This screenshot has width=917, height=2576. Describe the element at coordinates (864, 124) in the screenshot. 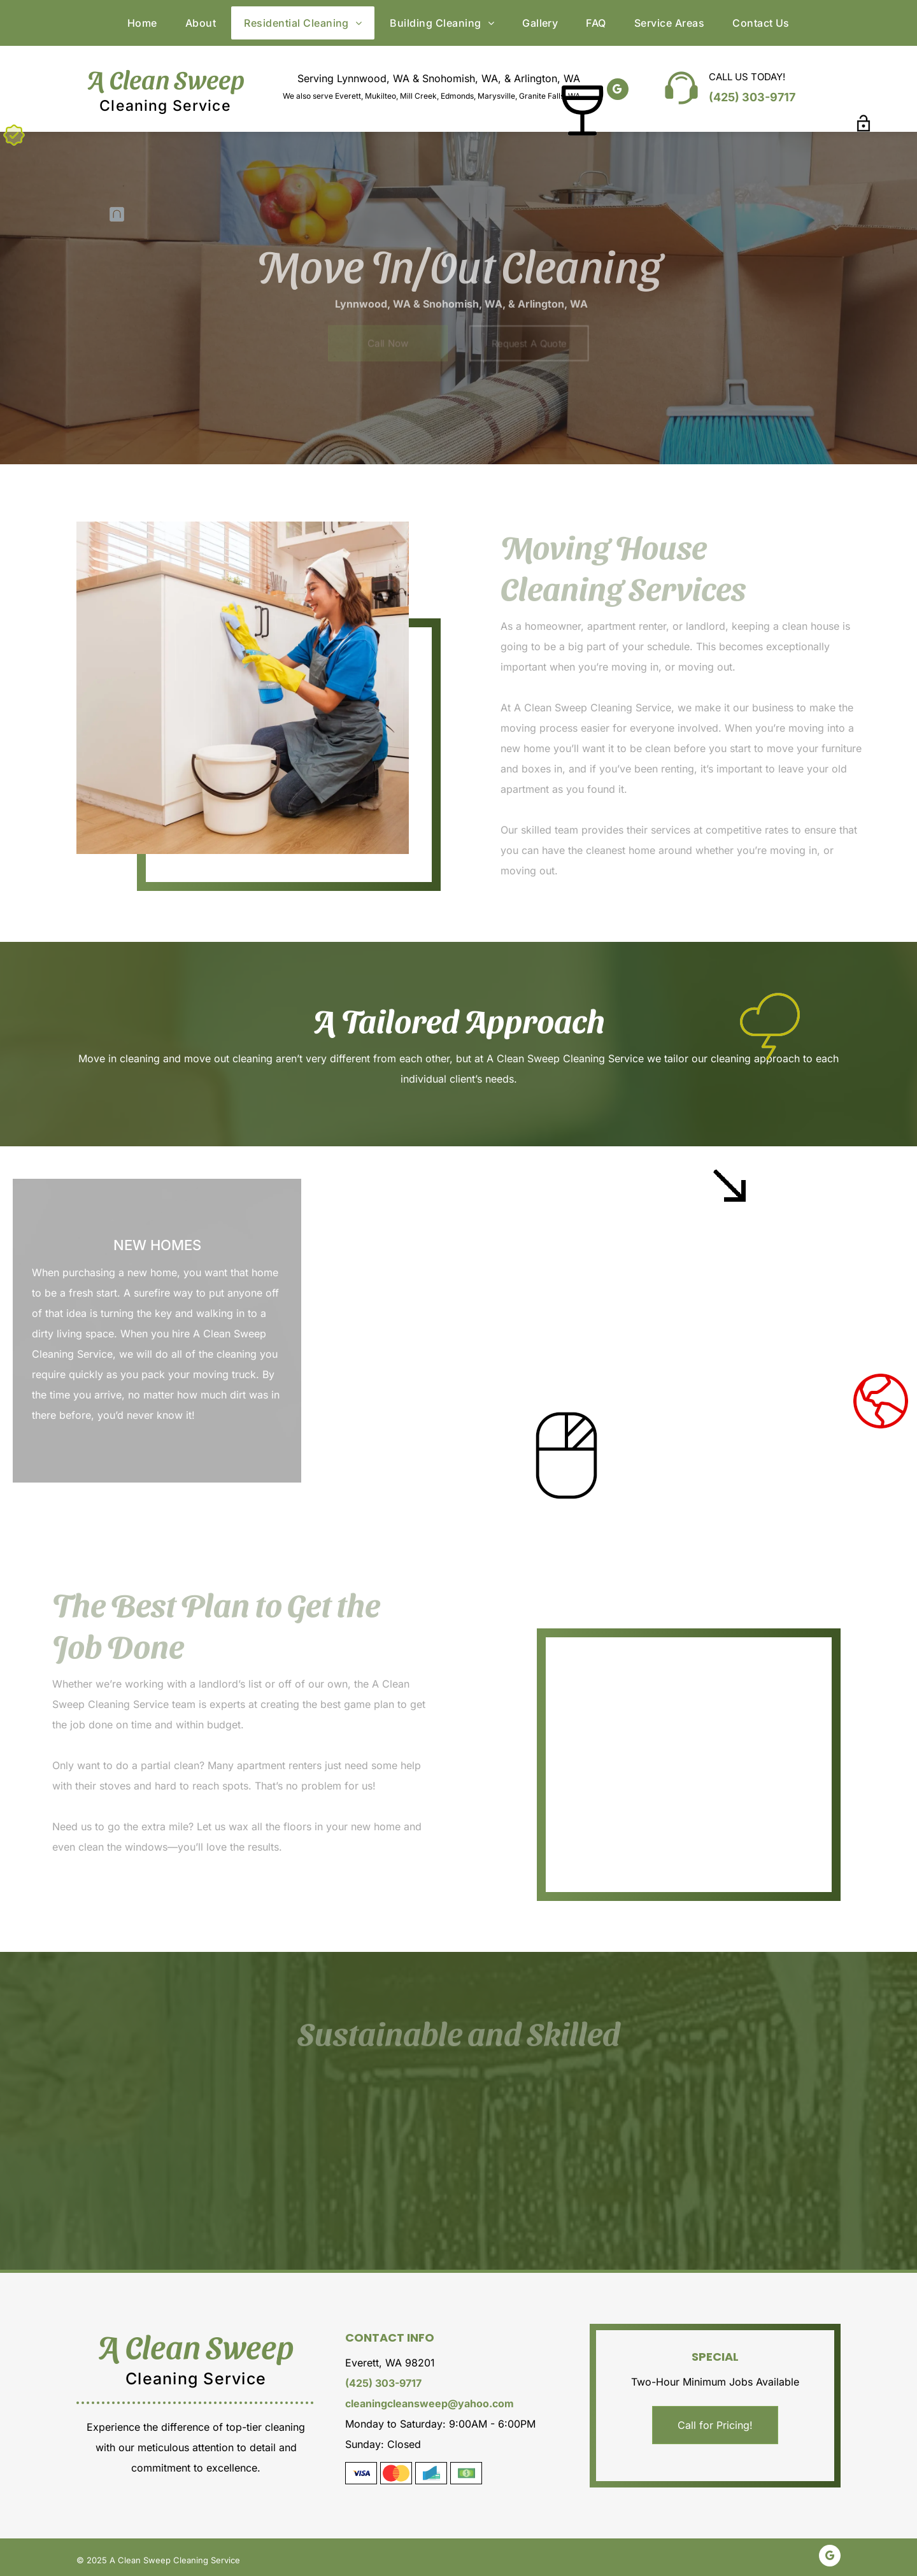

I see `unlock a secured item or feature` at that location.